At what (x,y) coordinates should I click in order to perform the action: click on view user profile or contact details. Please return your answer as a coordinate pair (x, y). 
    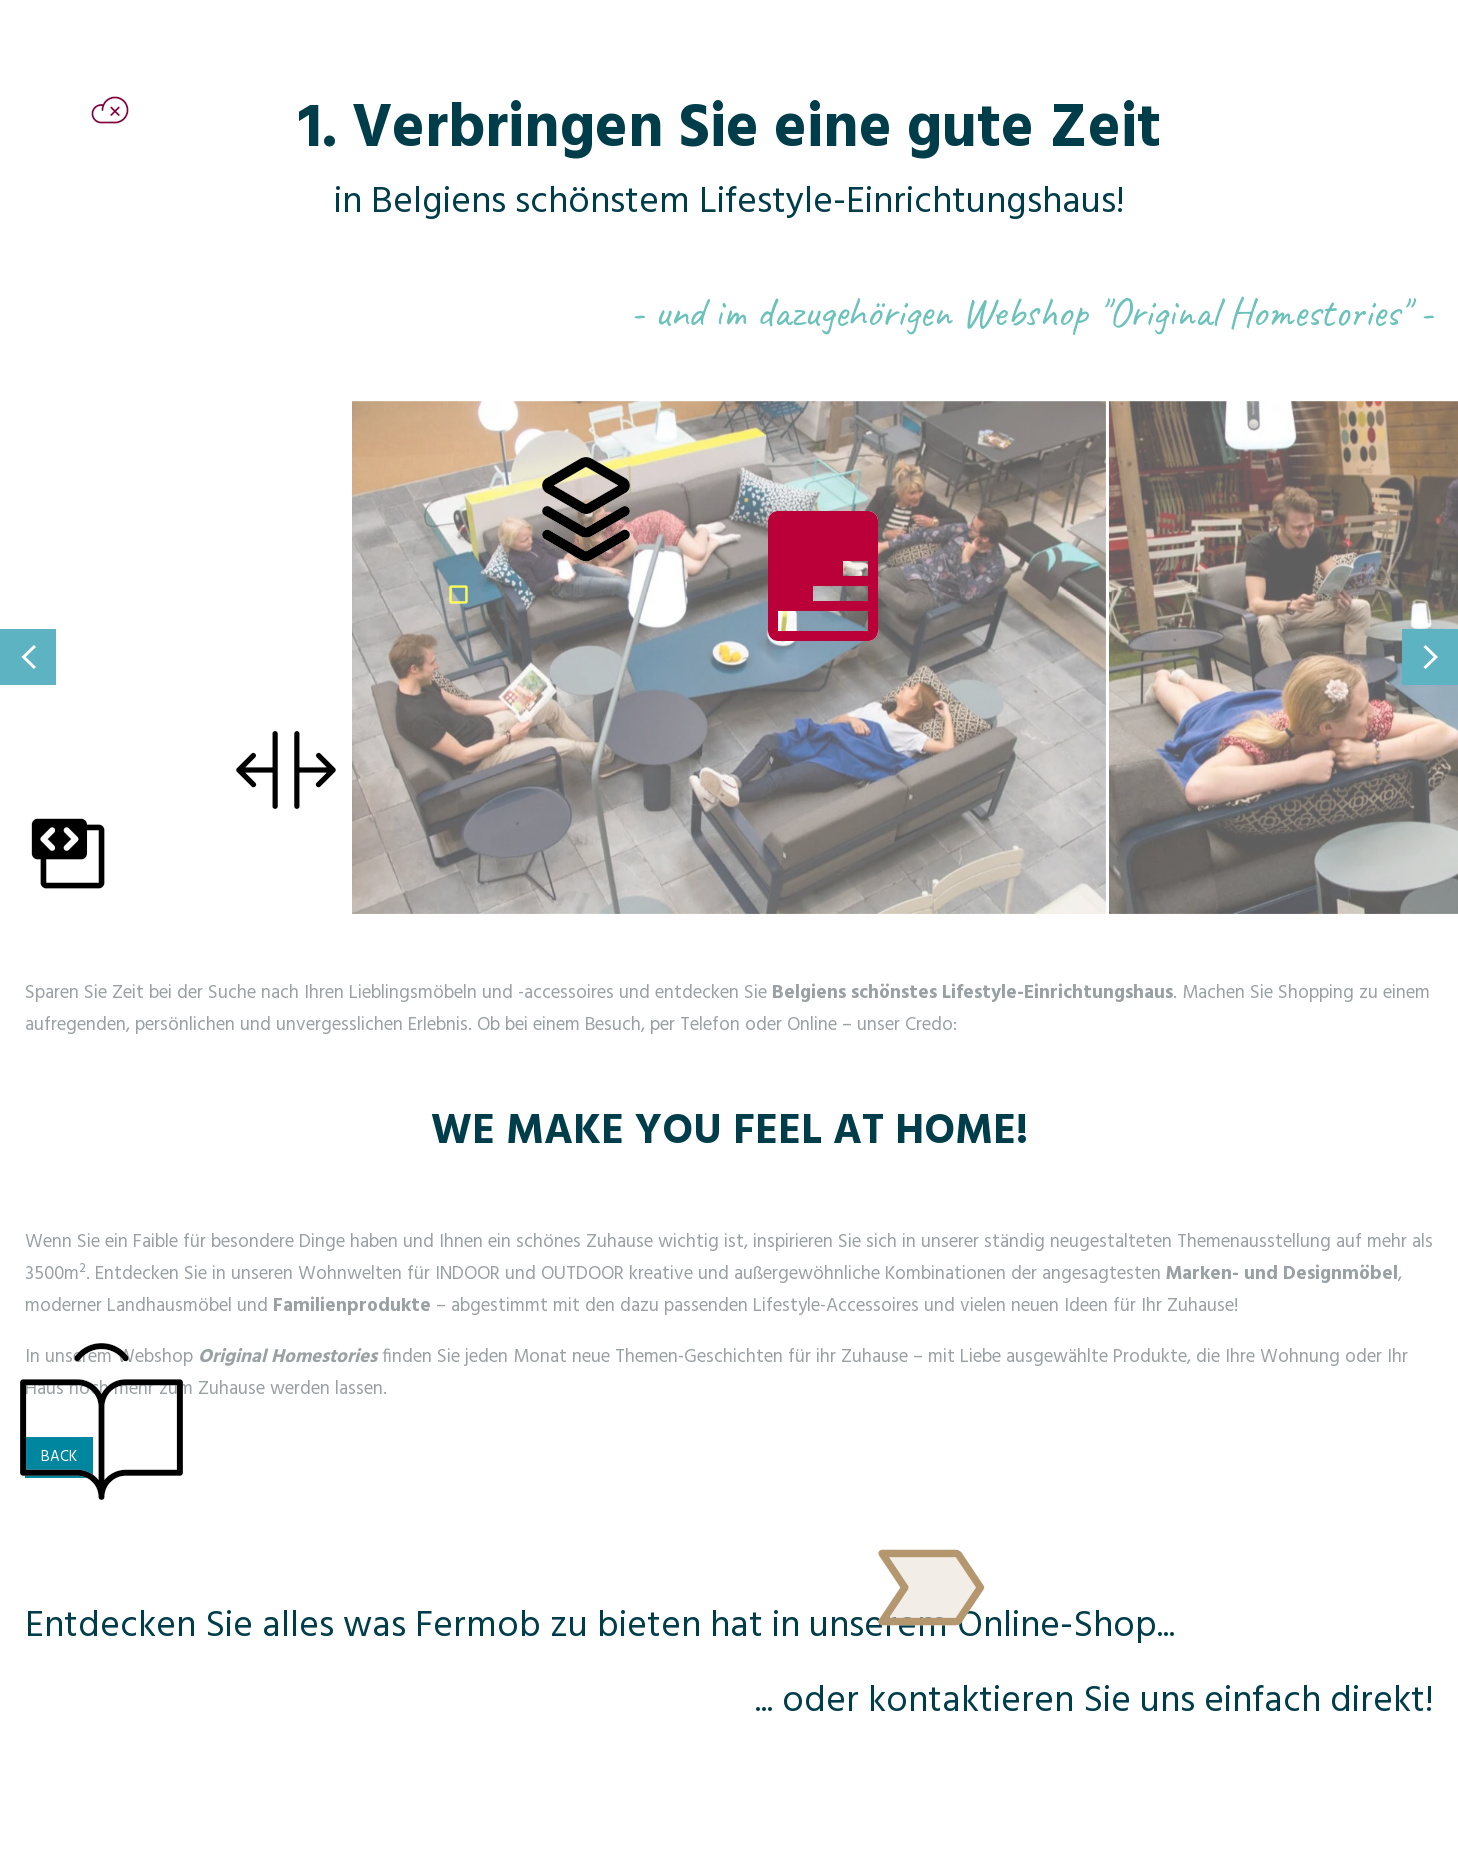
    Looking at the image, I should click on (101, 1418).